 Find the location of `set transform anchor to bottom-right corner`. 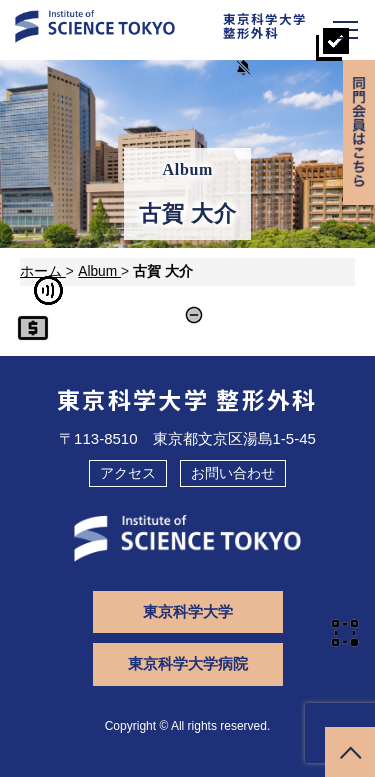

set transform anchor to bottom-right corner is located at coordinates (345, 633).